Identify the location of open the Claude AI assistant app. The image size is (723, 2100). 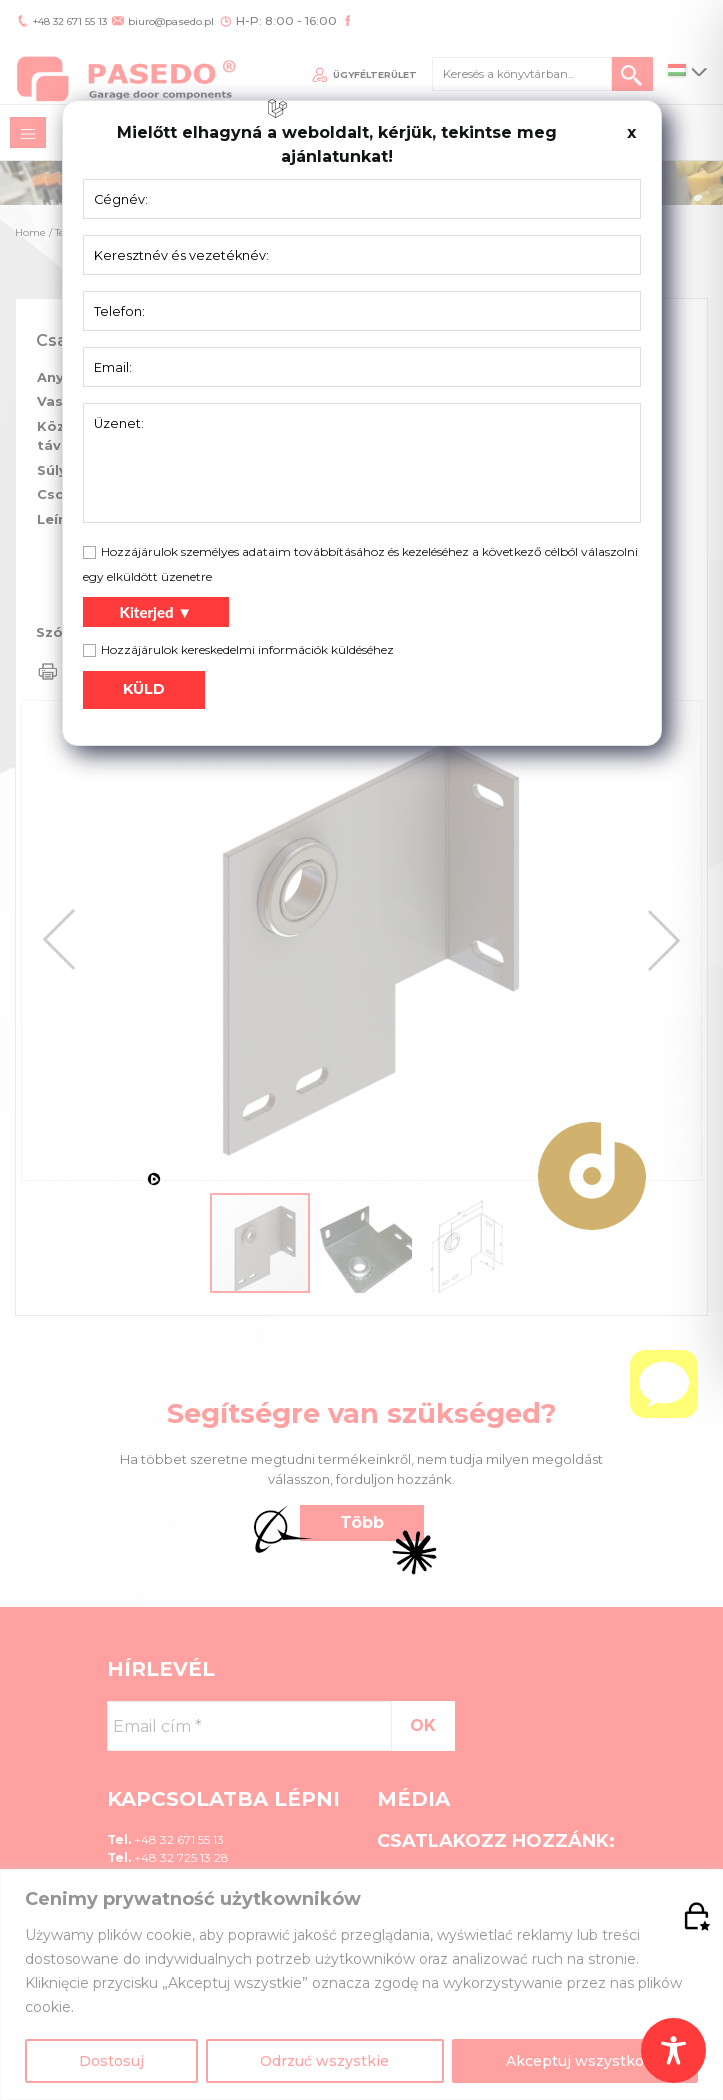
(414, 1552).